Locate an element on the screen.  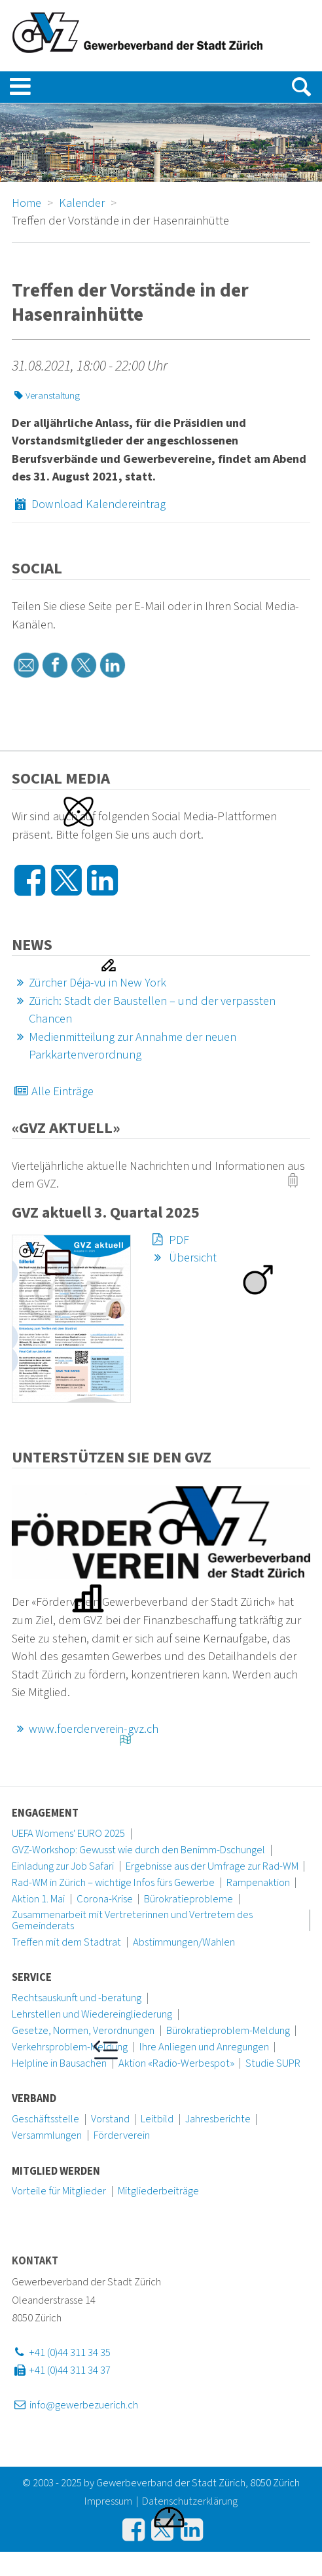
split view horizontally is located at coordinates (58, 1262).